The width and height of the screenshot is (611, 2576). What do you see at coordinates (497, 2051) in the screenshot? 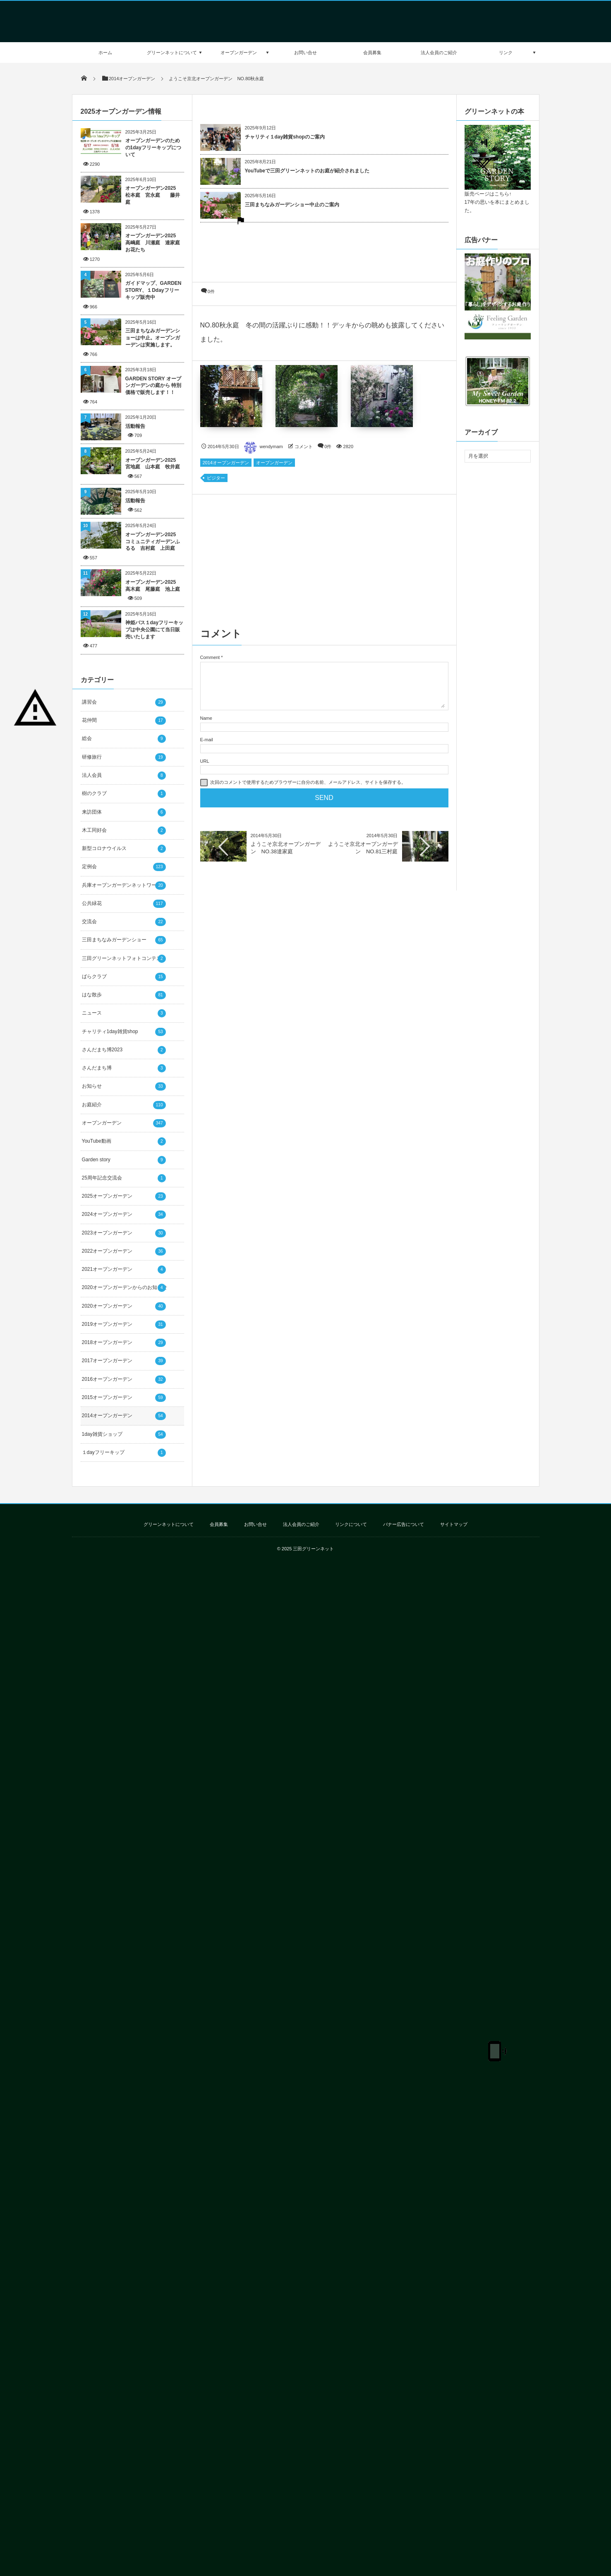
I see `indicates an incoming call or notification on a linked device` at bounding box center [497, 2051].